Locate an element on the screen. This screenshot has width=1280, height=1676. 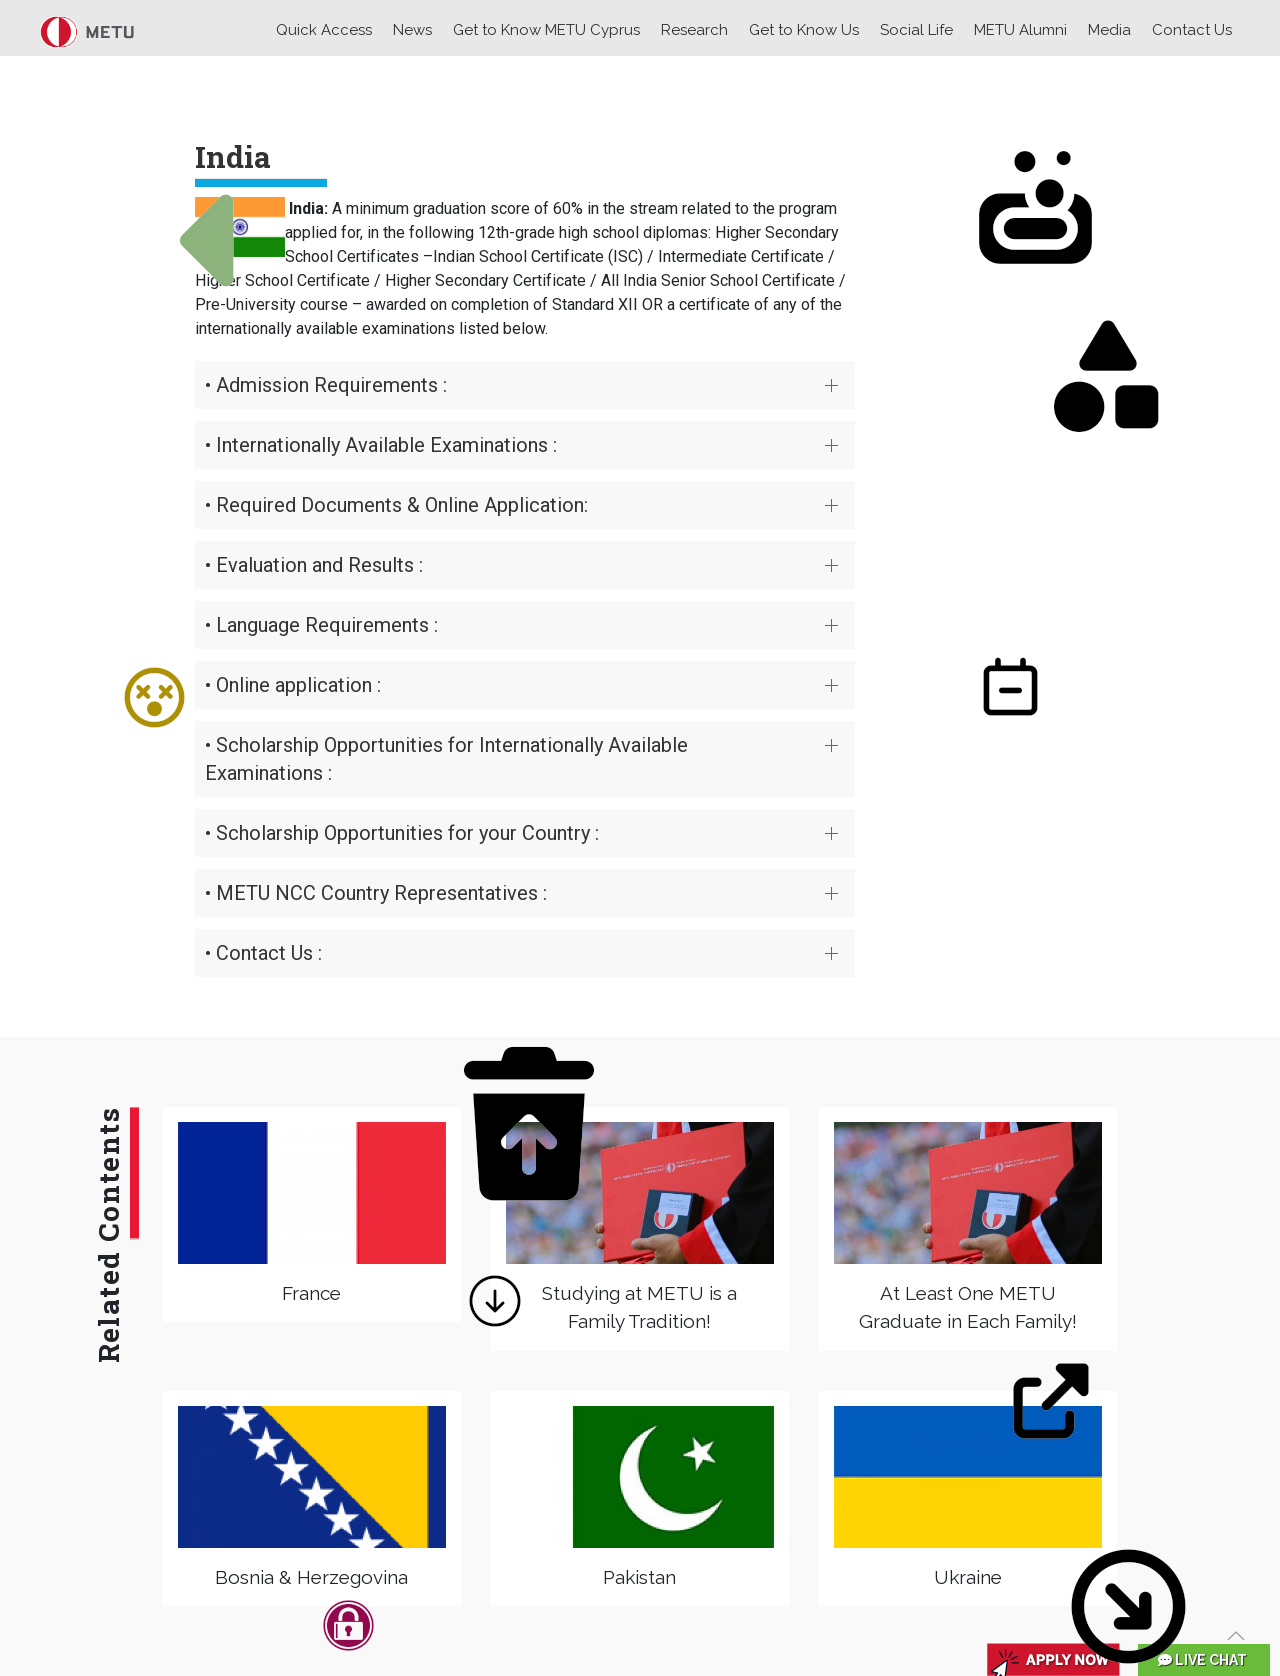
expeditedssl brand logo is located at coordinates (348, 1625).